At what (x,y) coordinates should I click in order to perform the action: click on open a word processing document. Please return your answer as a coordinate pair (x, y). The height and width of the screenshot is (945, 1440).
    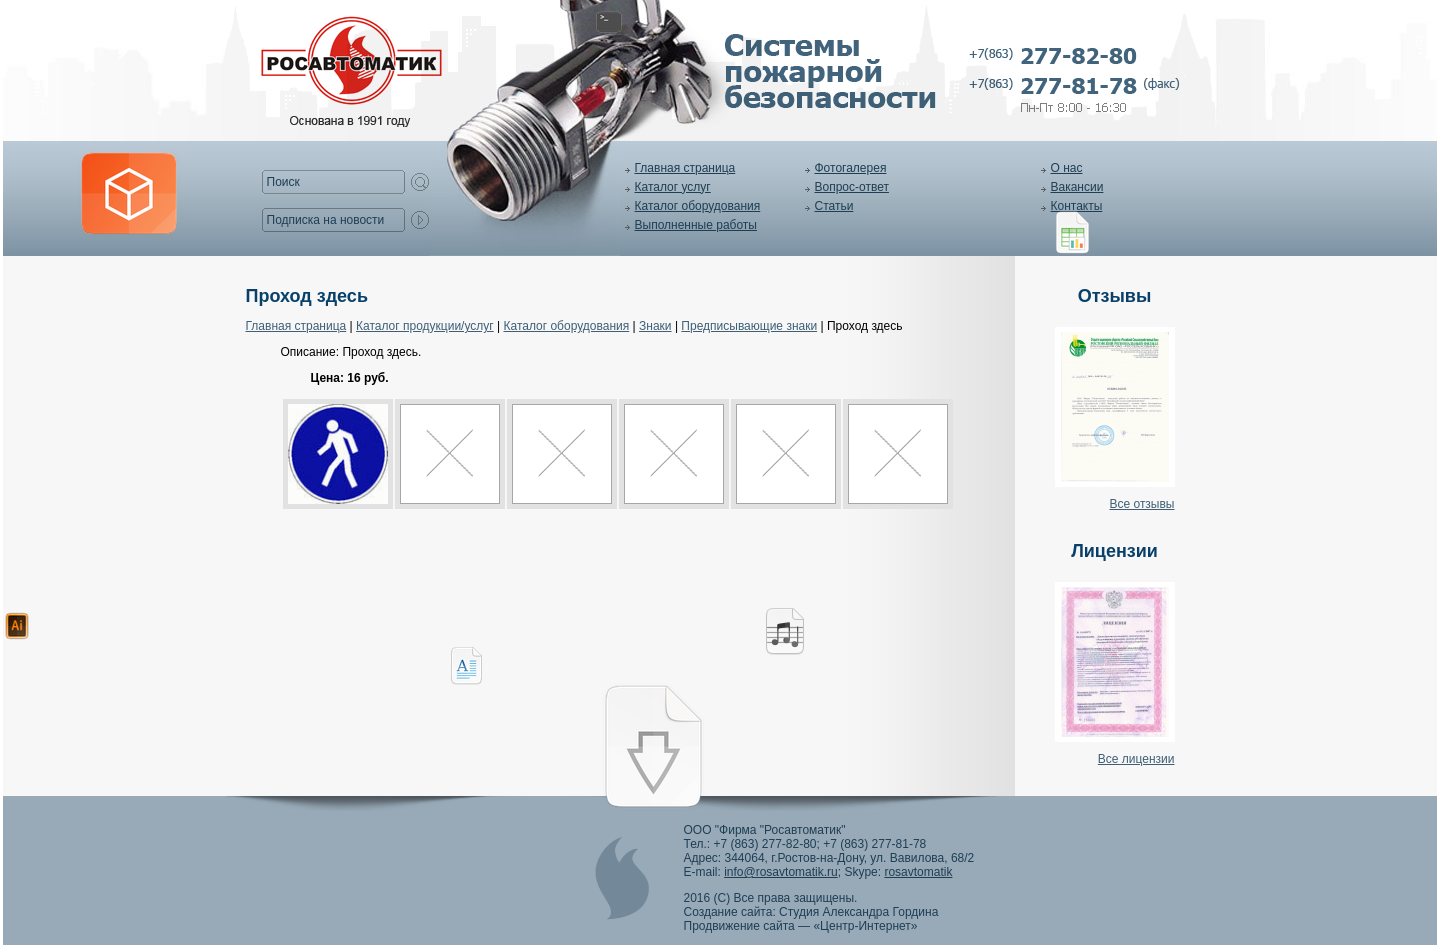
    Looking at the image, I should click on (466, 665).